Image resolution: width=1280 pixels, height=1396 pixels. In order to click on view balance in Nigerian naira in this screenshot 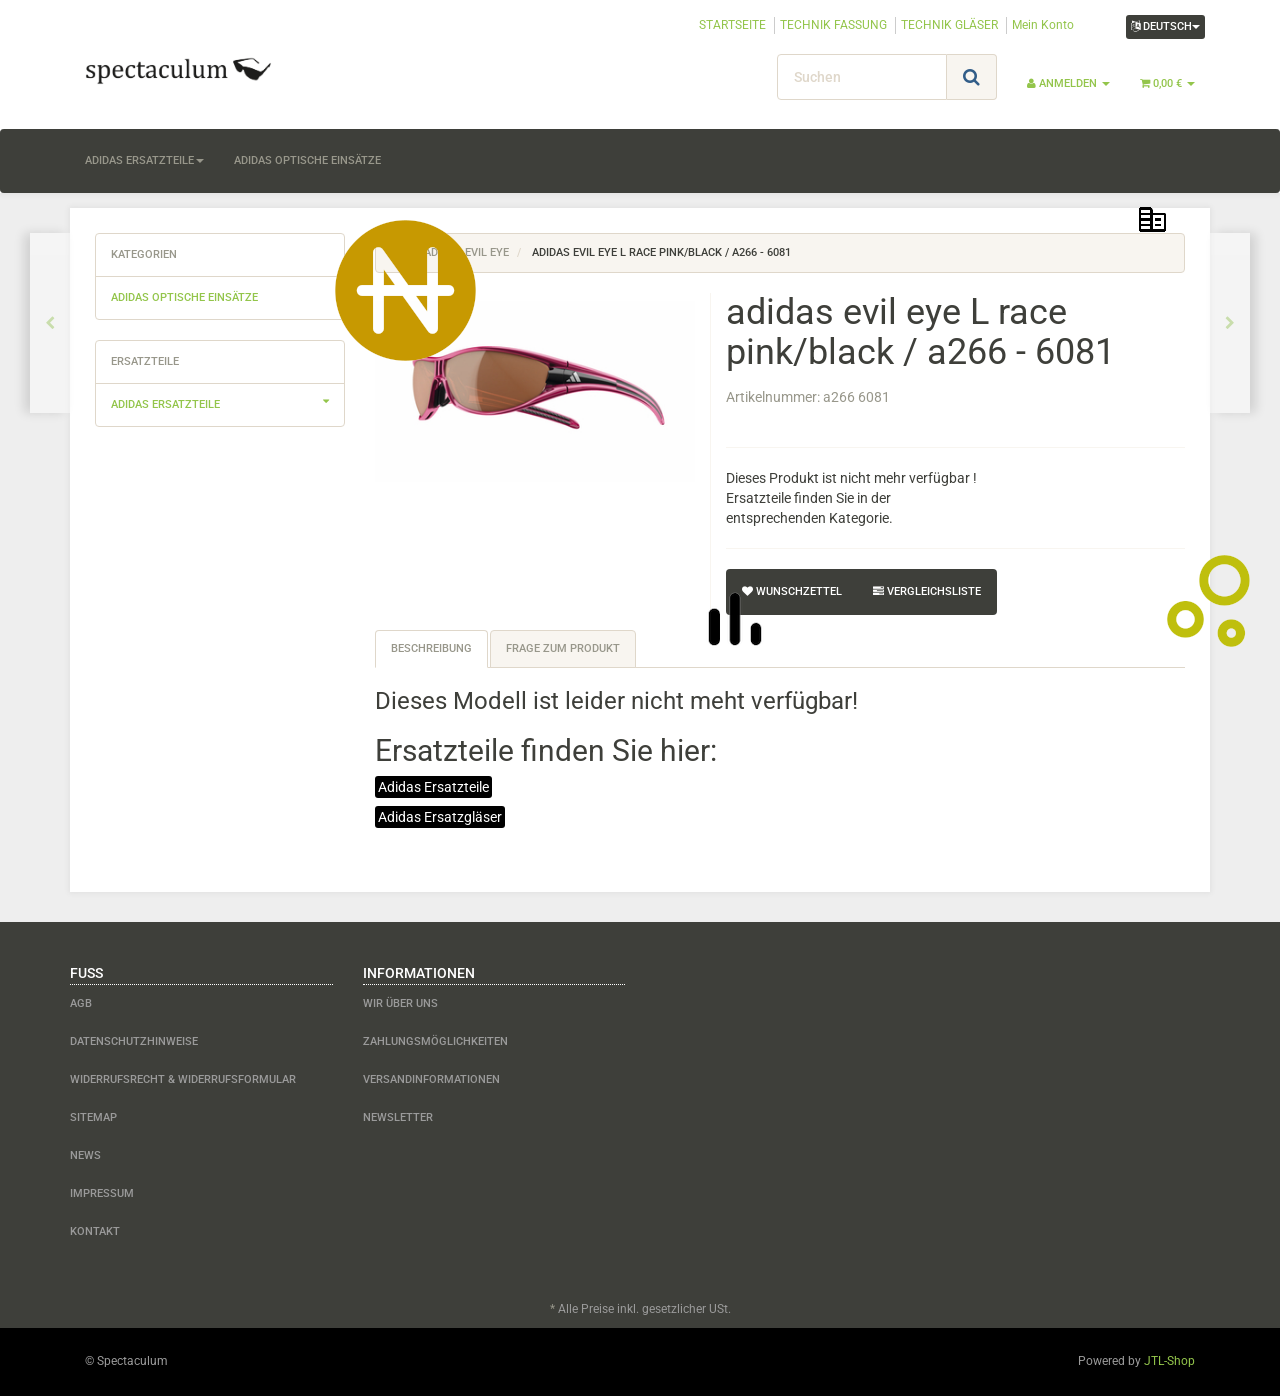, I will do `click(405, 290)`.